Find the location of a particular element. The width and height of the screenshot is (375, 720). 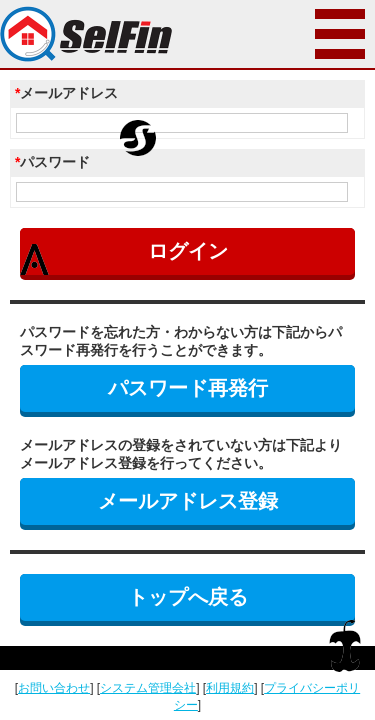

nf-core bioinformatics workflow community logo is located at coordinates (345, 646).